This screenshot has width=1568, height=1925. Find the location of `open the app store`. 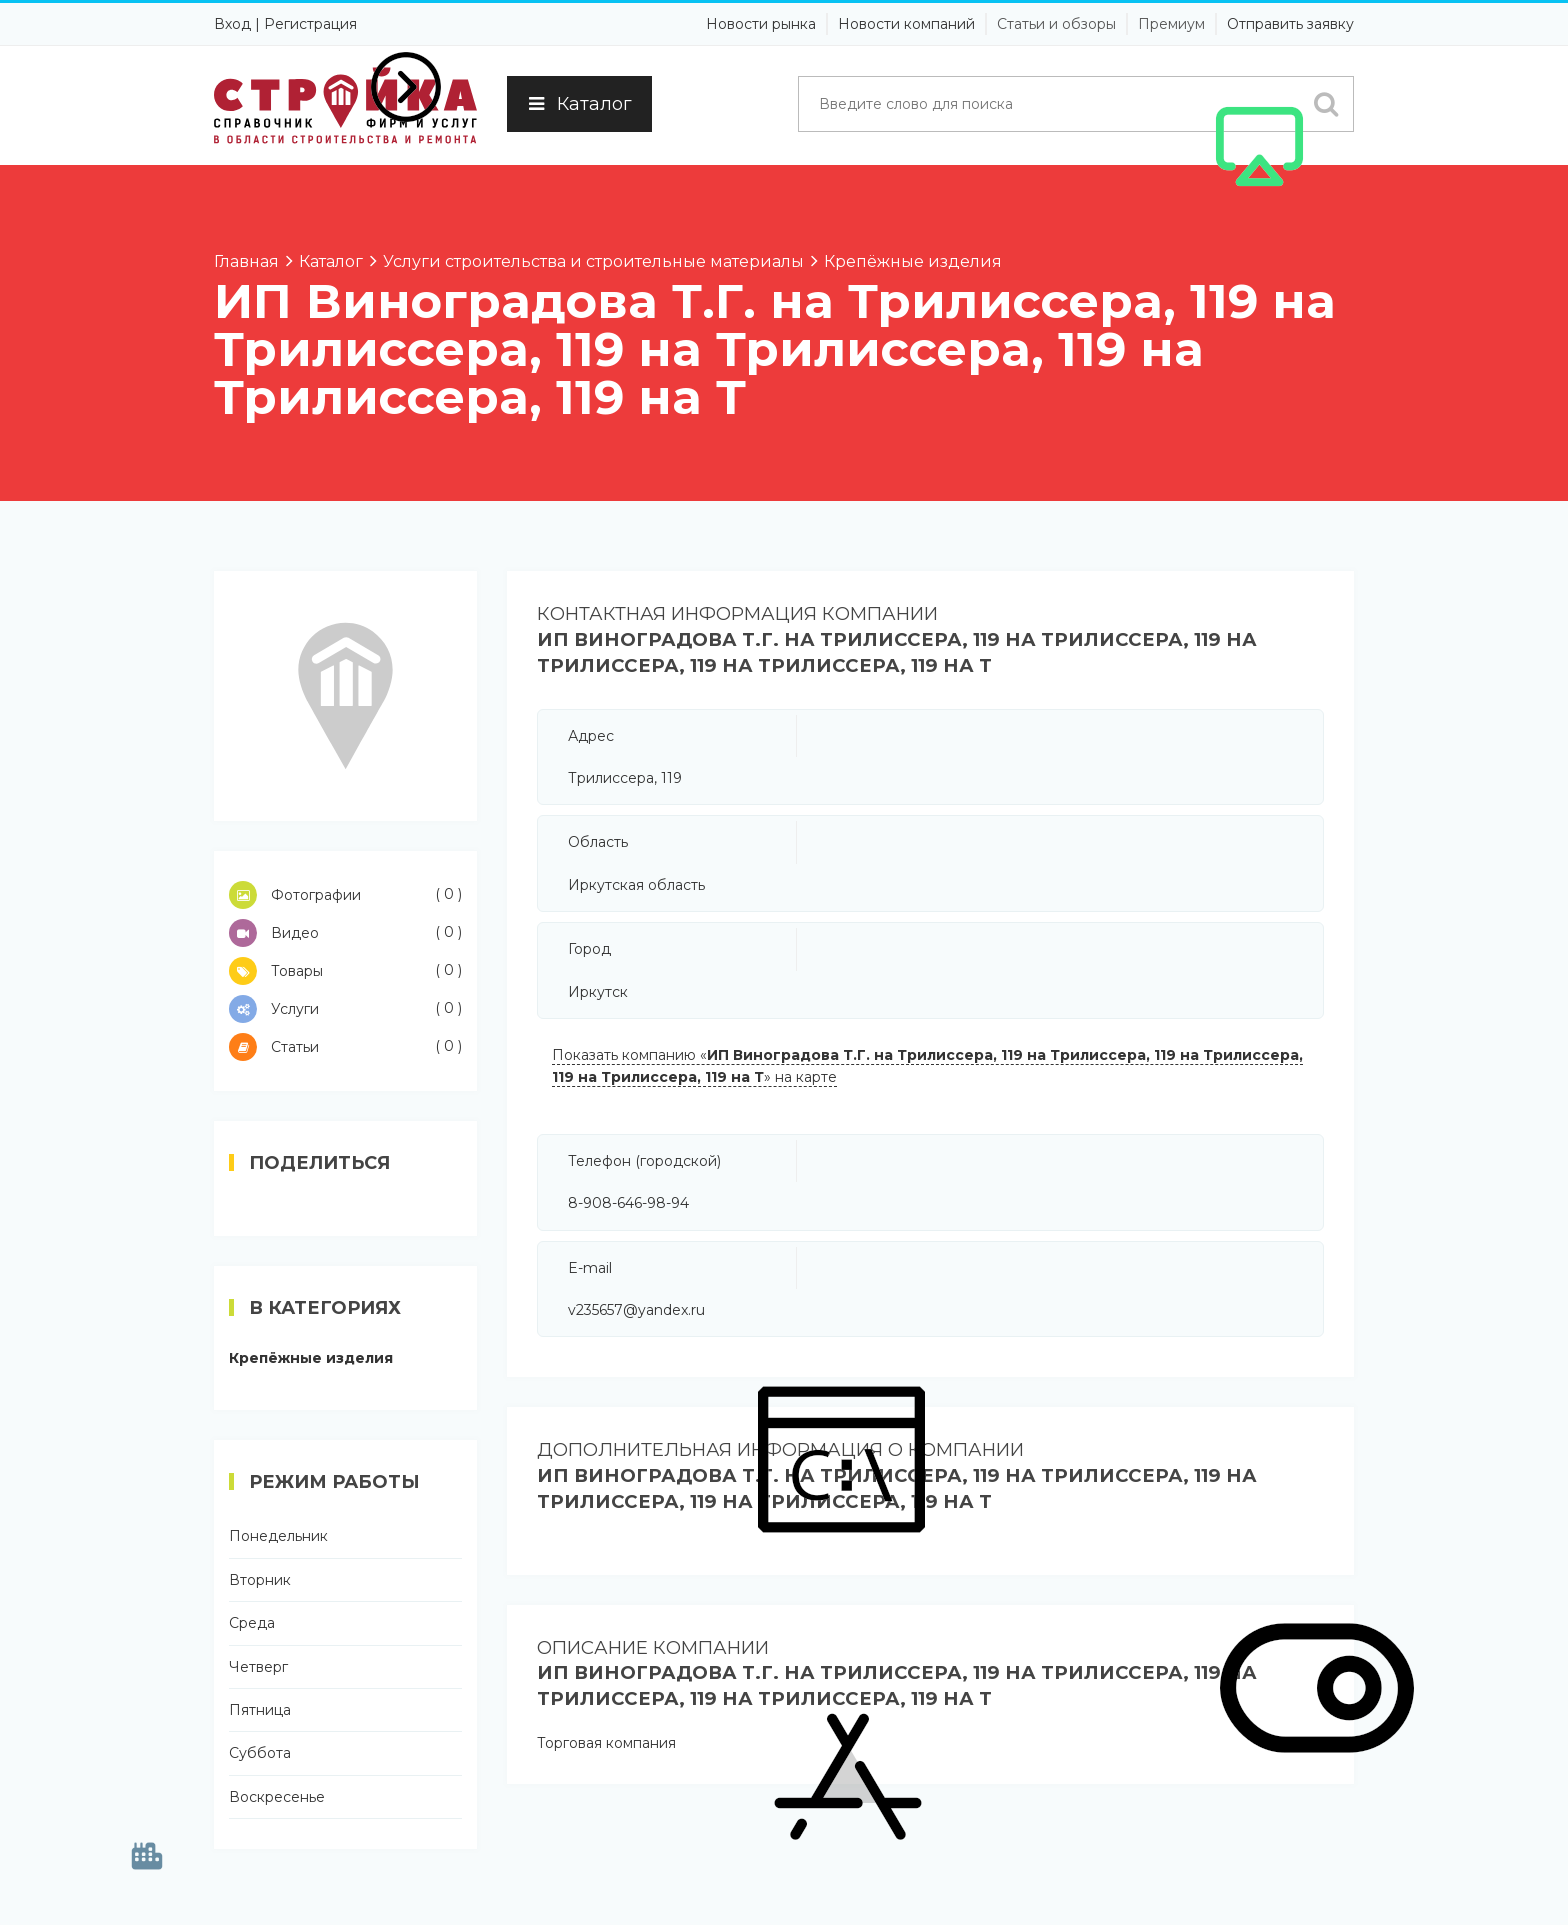

open the app store is located at coordinates (848, 1782).